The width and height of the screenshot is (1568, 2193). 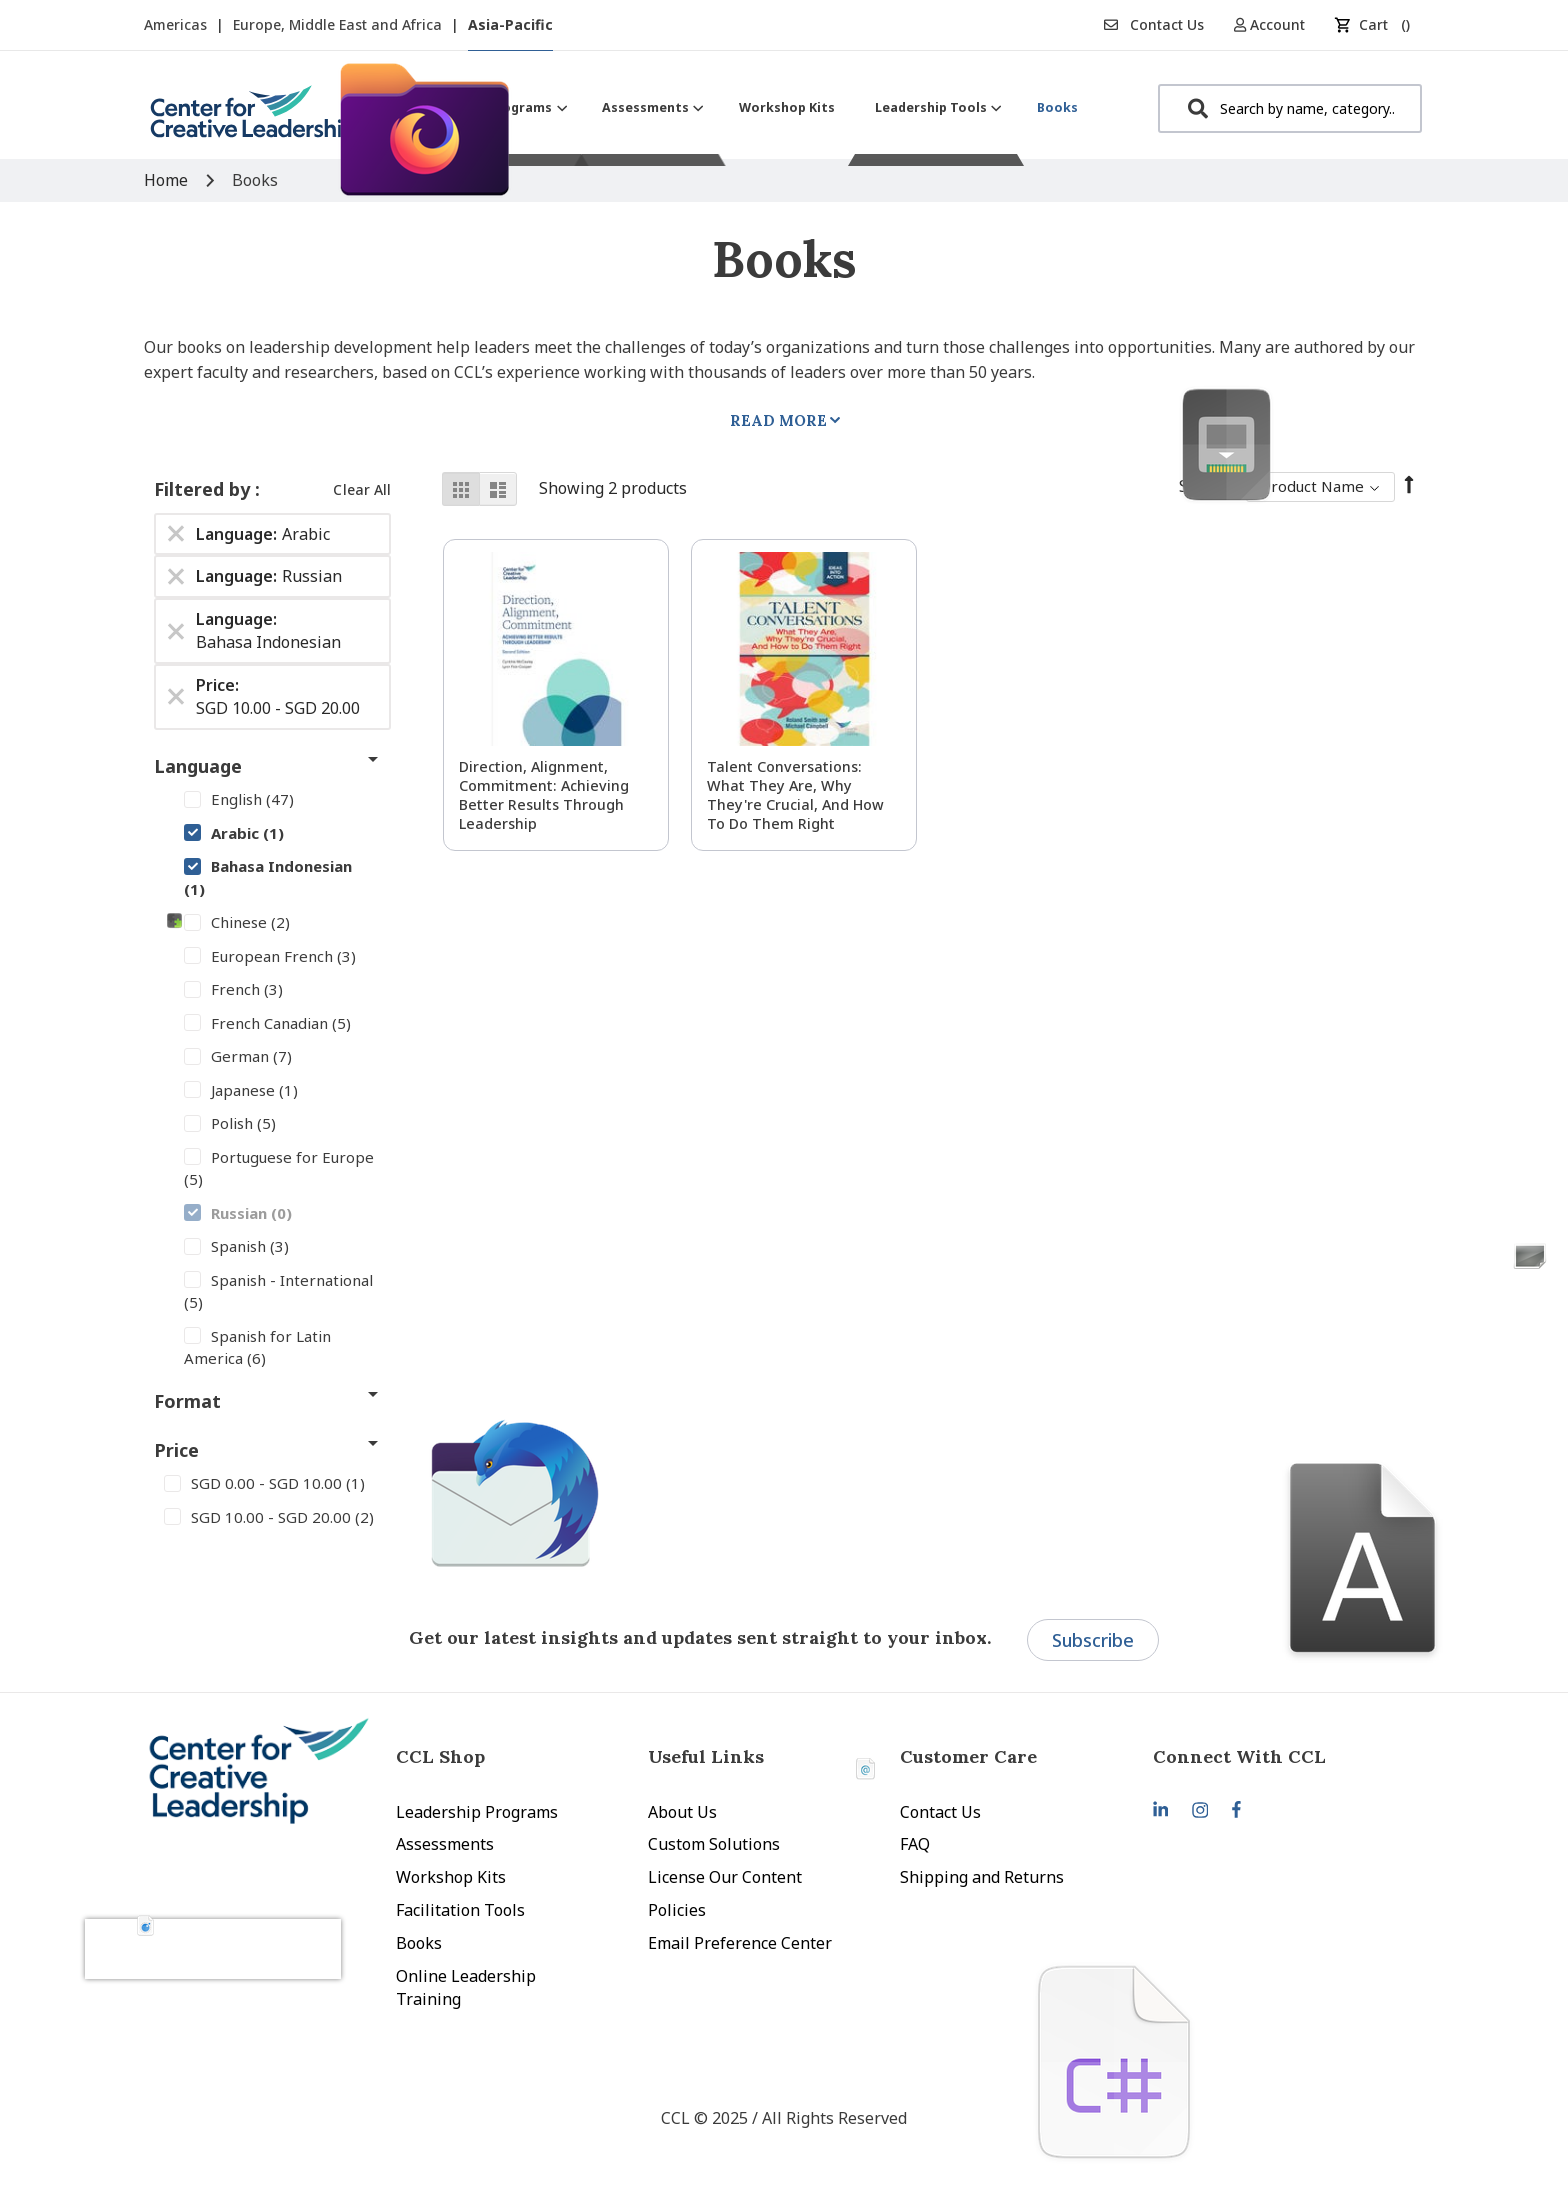 What do you see at coordinates (865, 1768) in the screenshot?
I see `an email message file` at bounding box center [865, 1768].